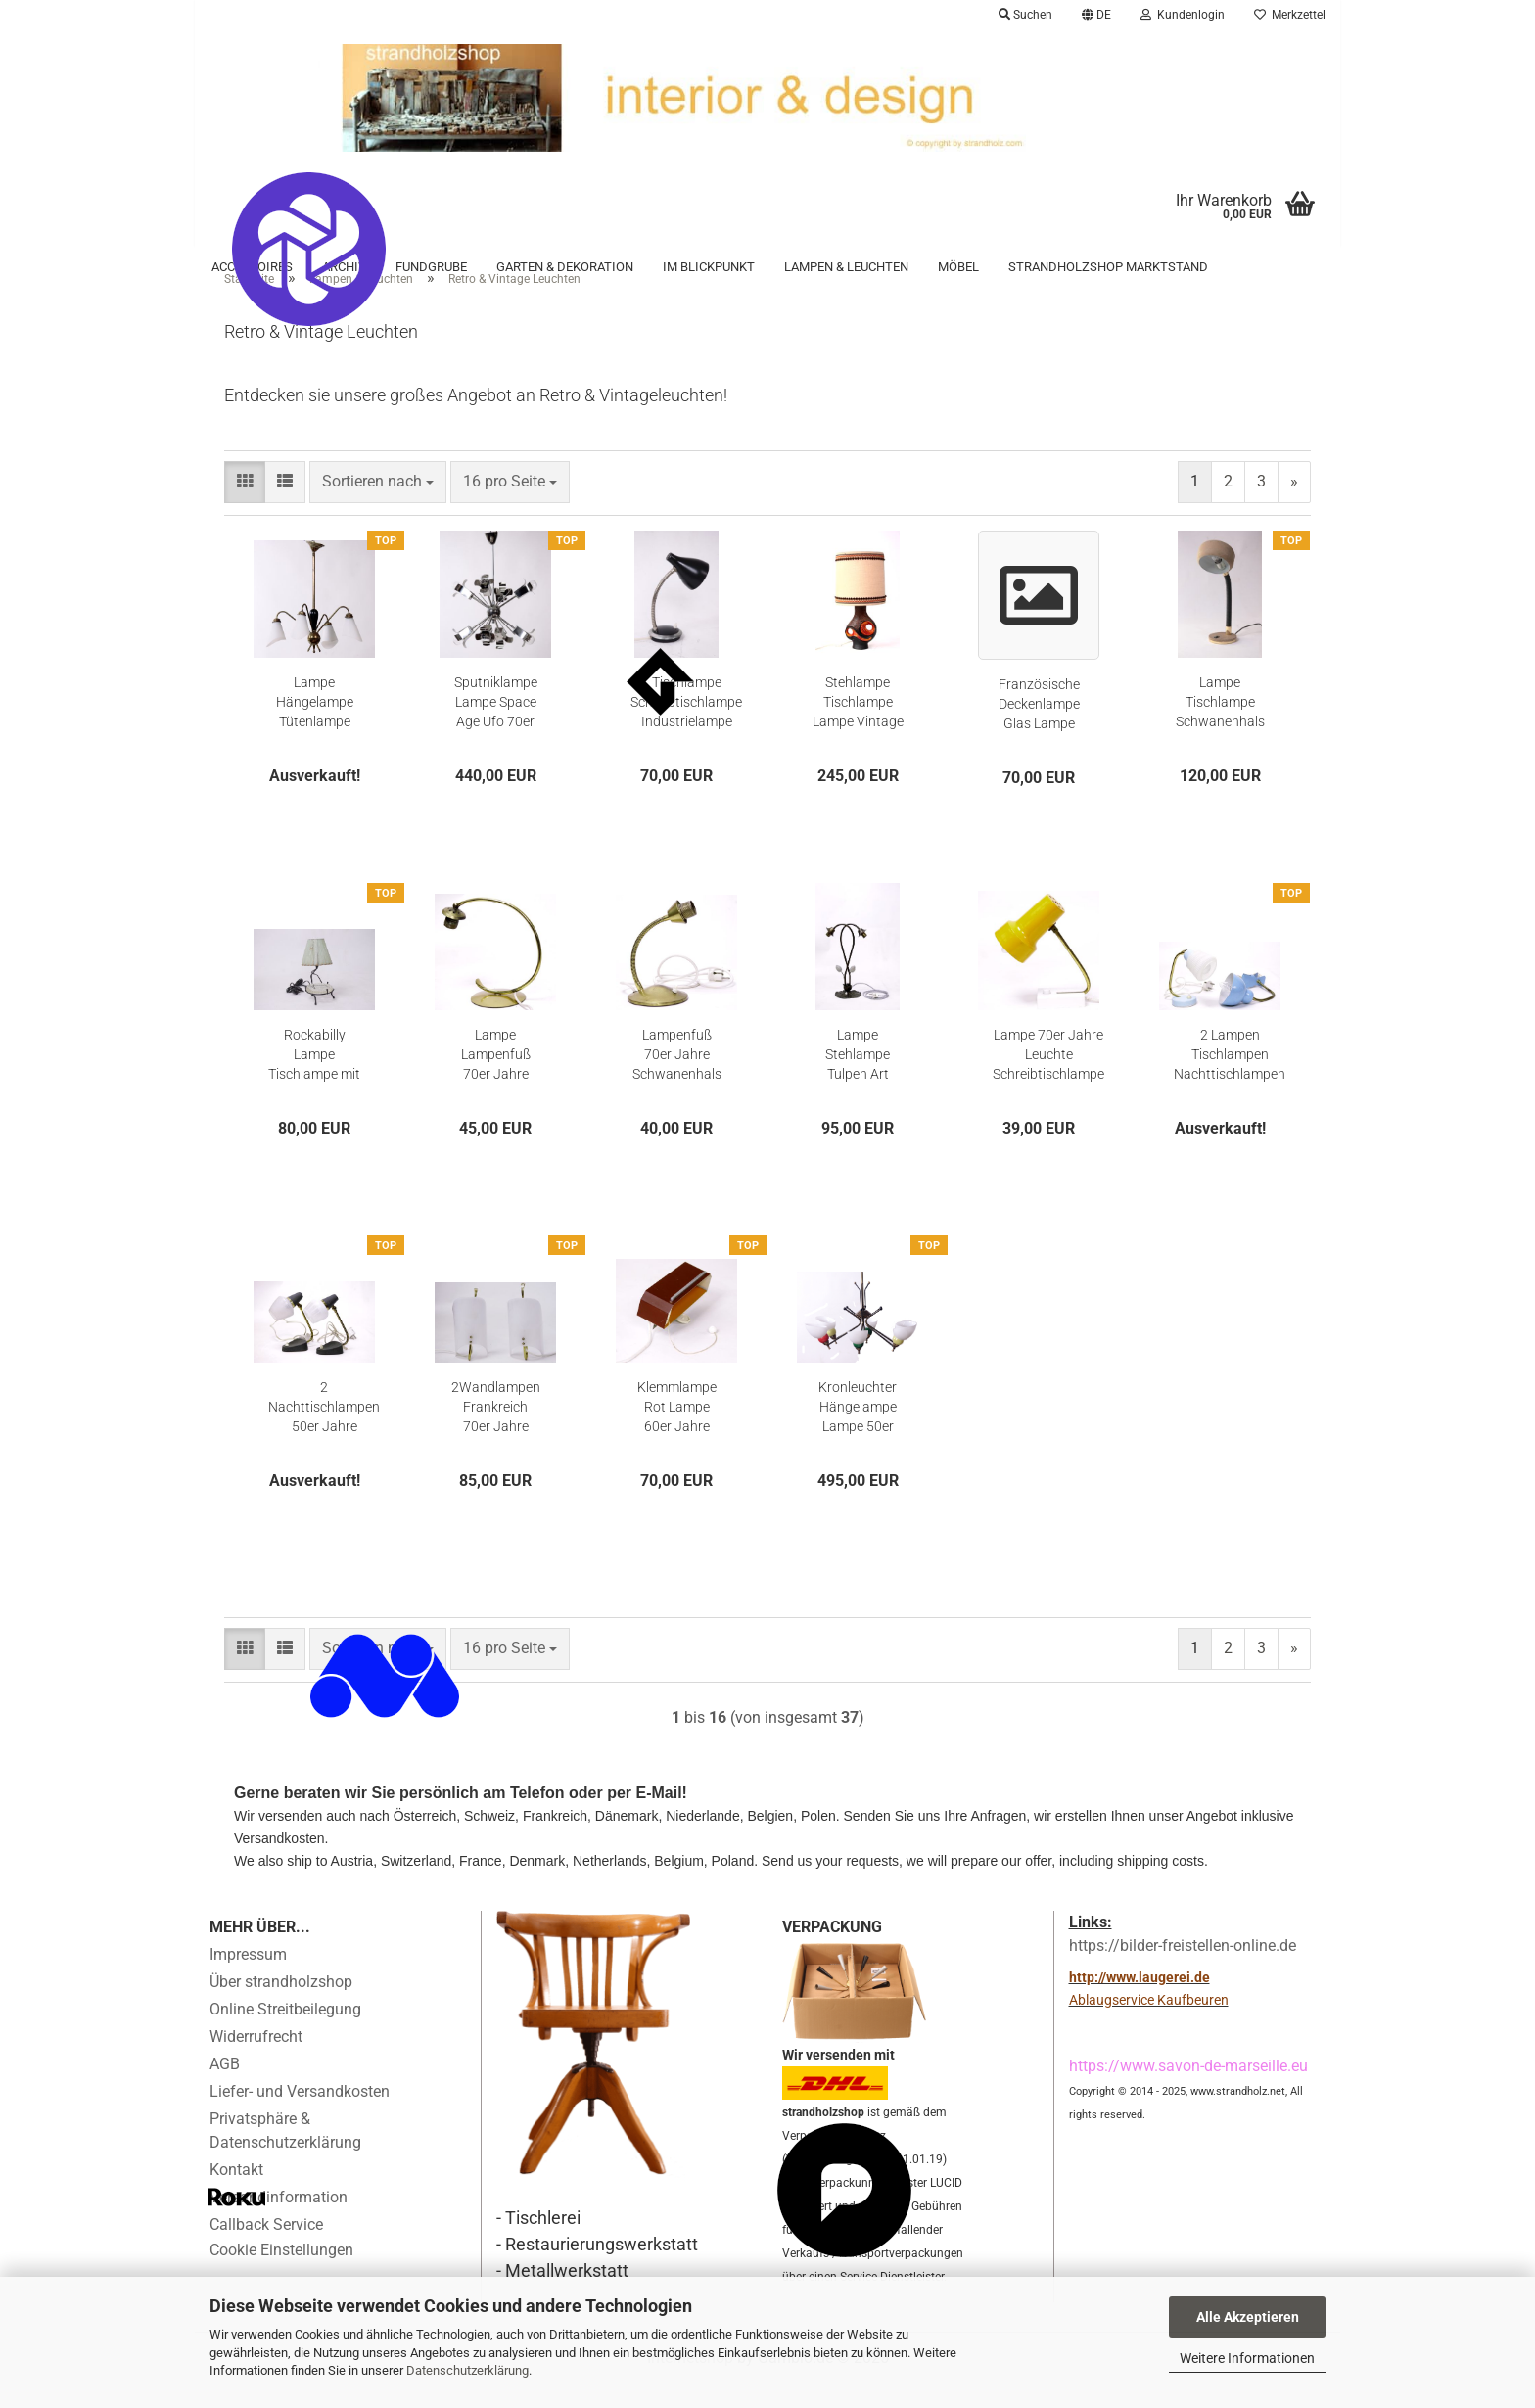  Describe the element at coordinates (385, 1676) in the screenshot. I see `open matomo analytics dashboard` at that location.